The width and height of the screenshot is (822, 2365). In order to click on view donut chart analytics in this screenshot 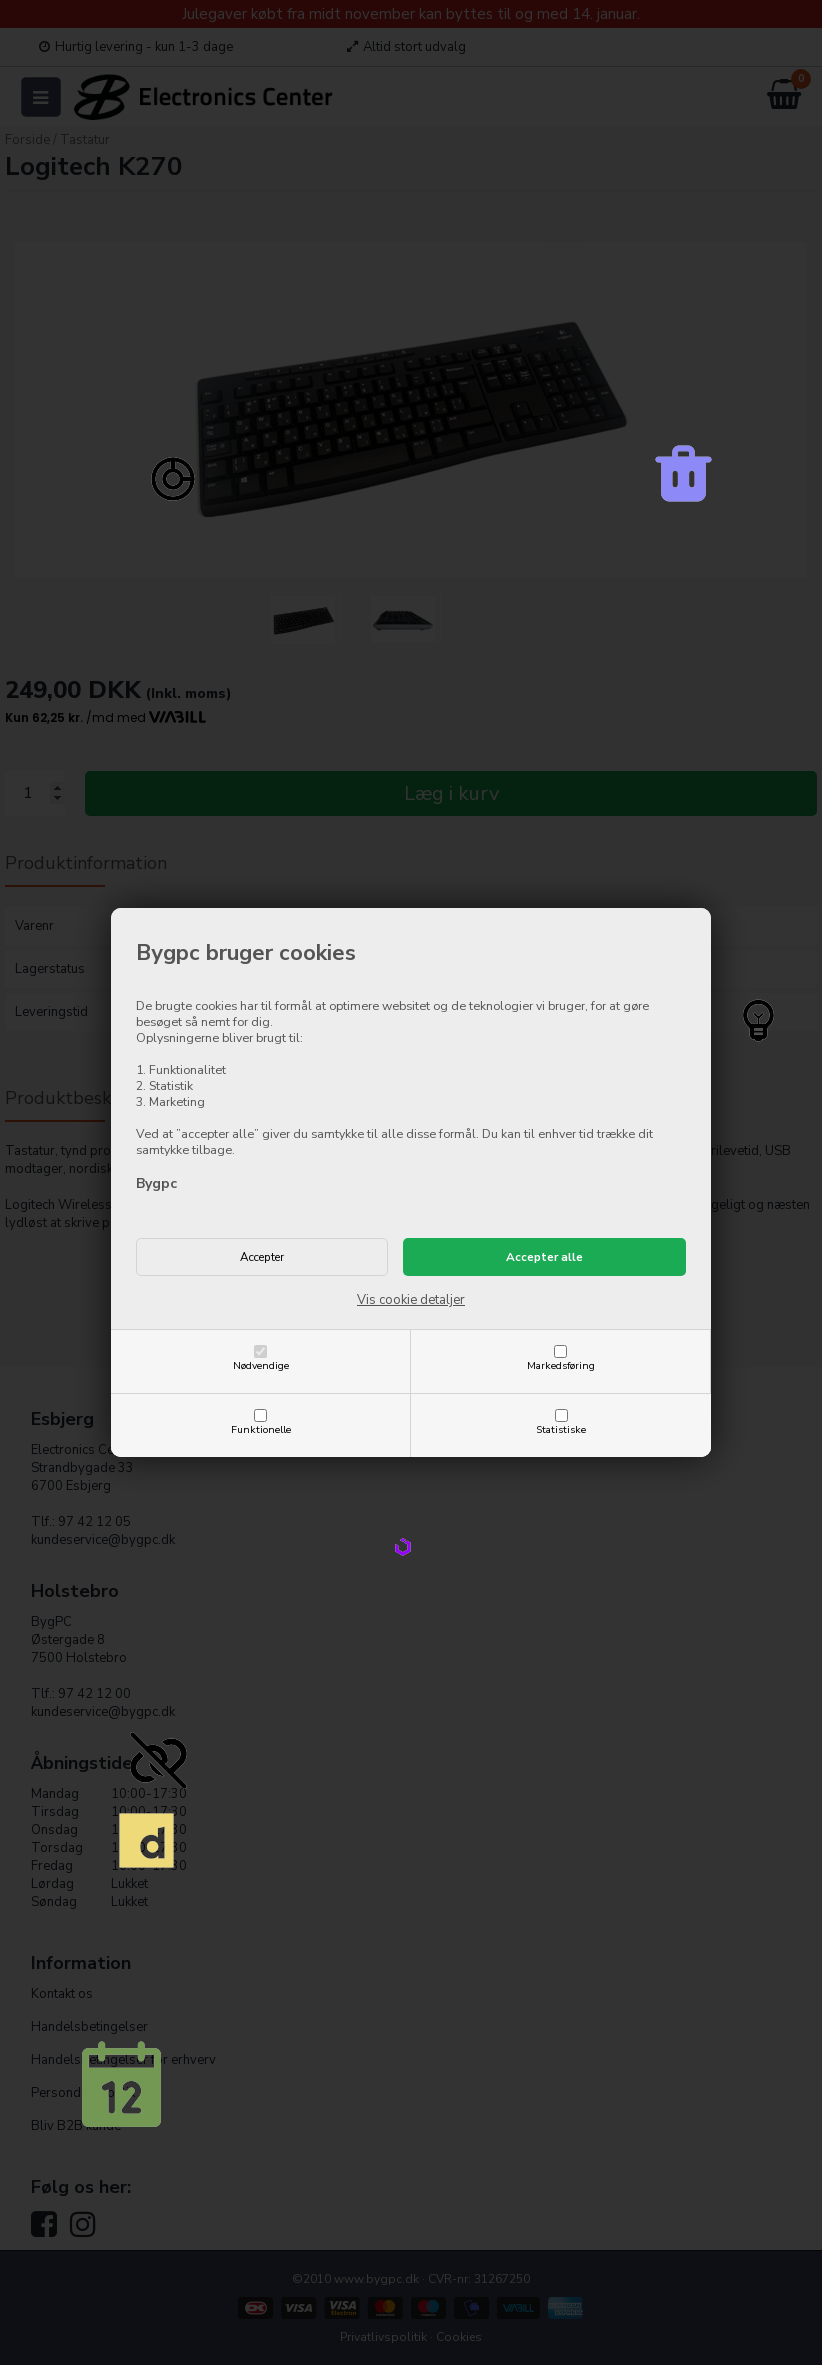, I will do `click(173, 479)`.